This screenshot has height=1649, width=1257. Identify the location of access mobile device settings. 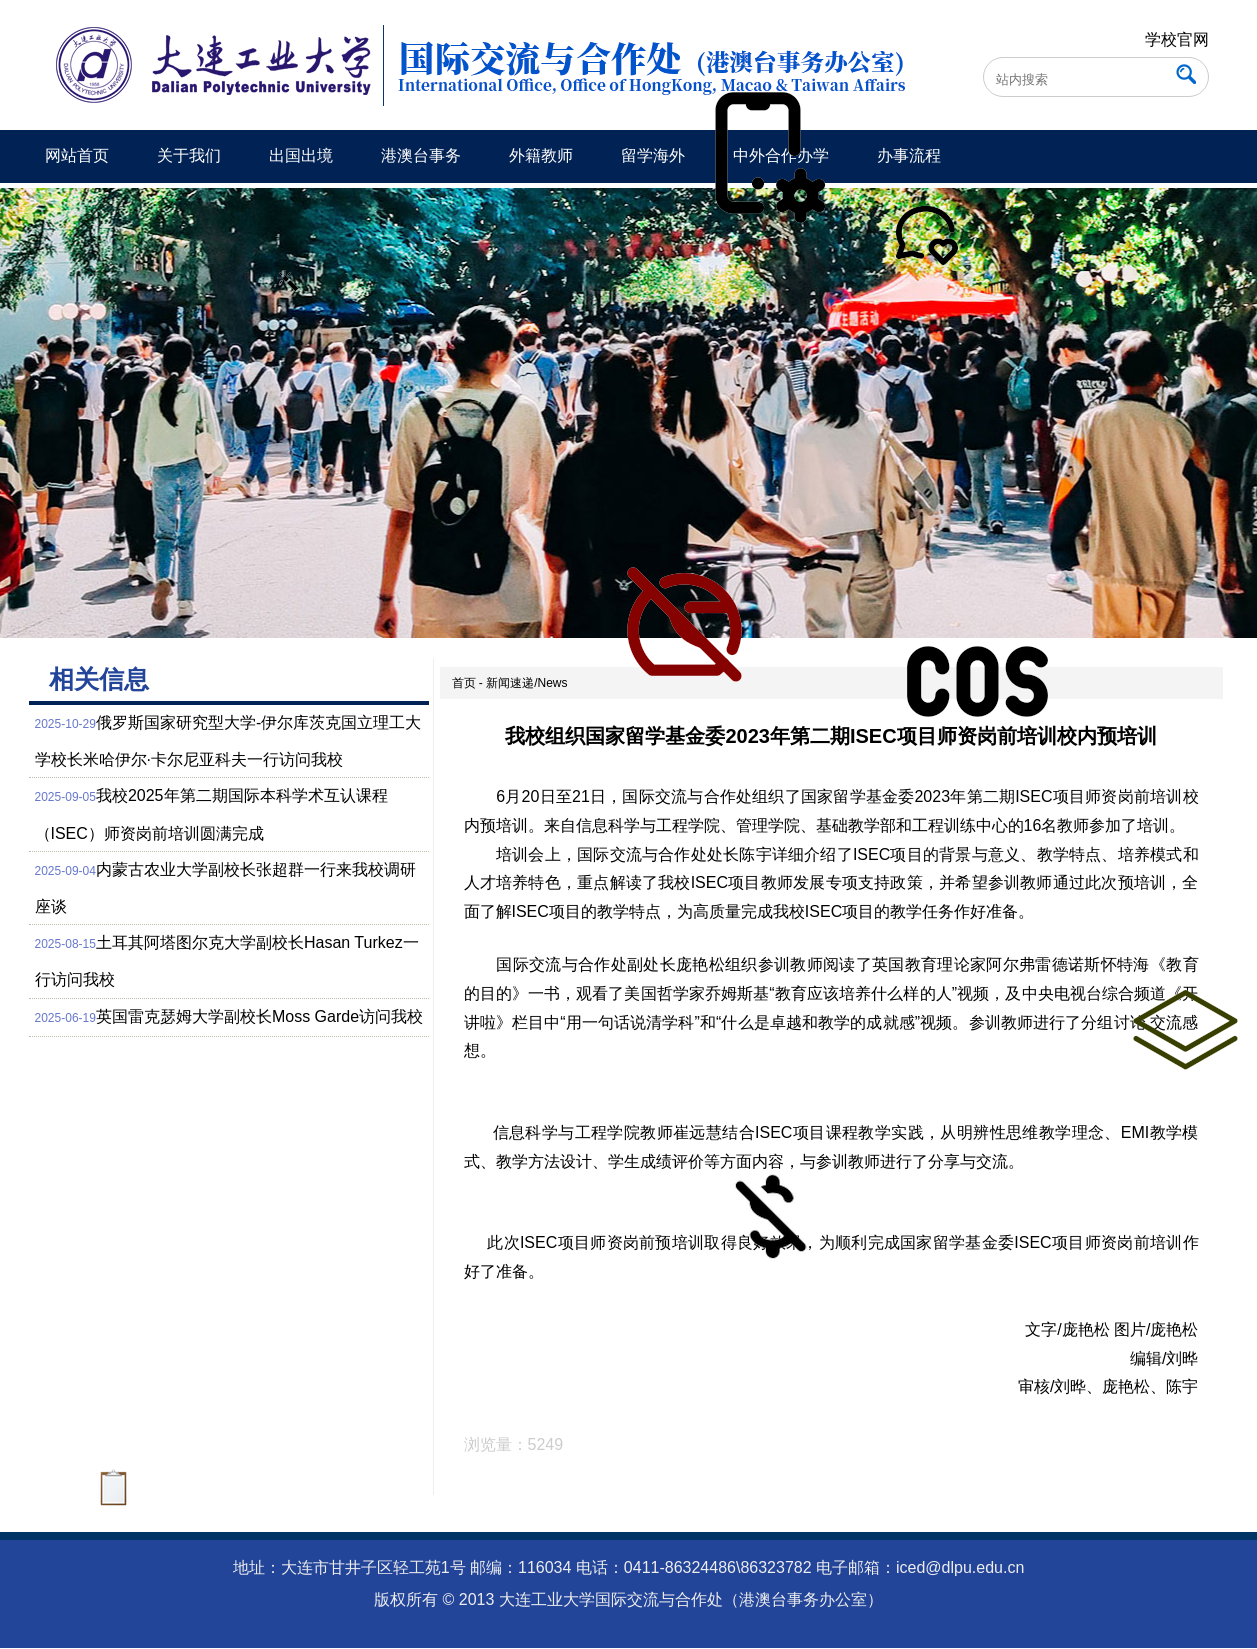
(758, 153).